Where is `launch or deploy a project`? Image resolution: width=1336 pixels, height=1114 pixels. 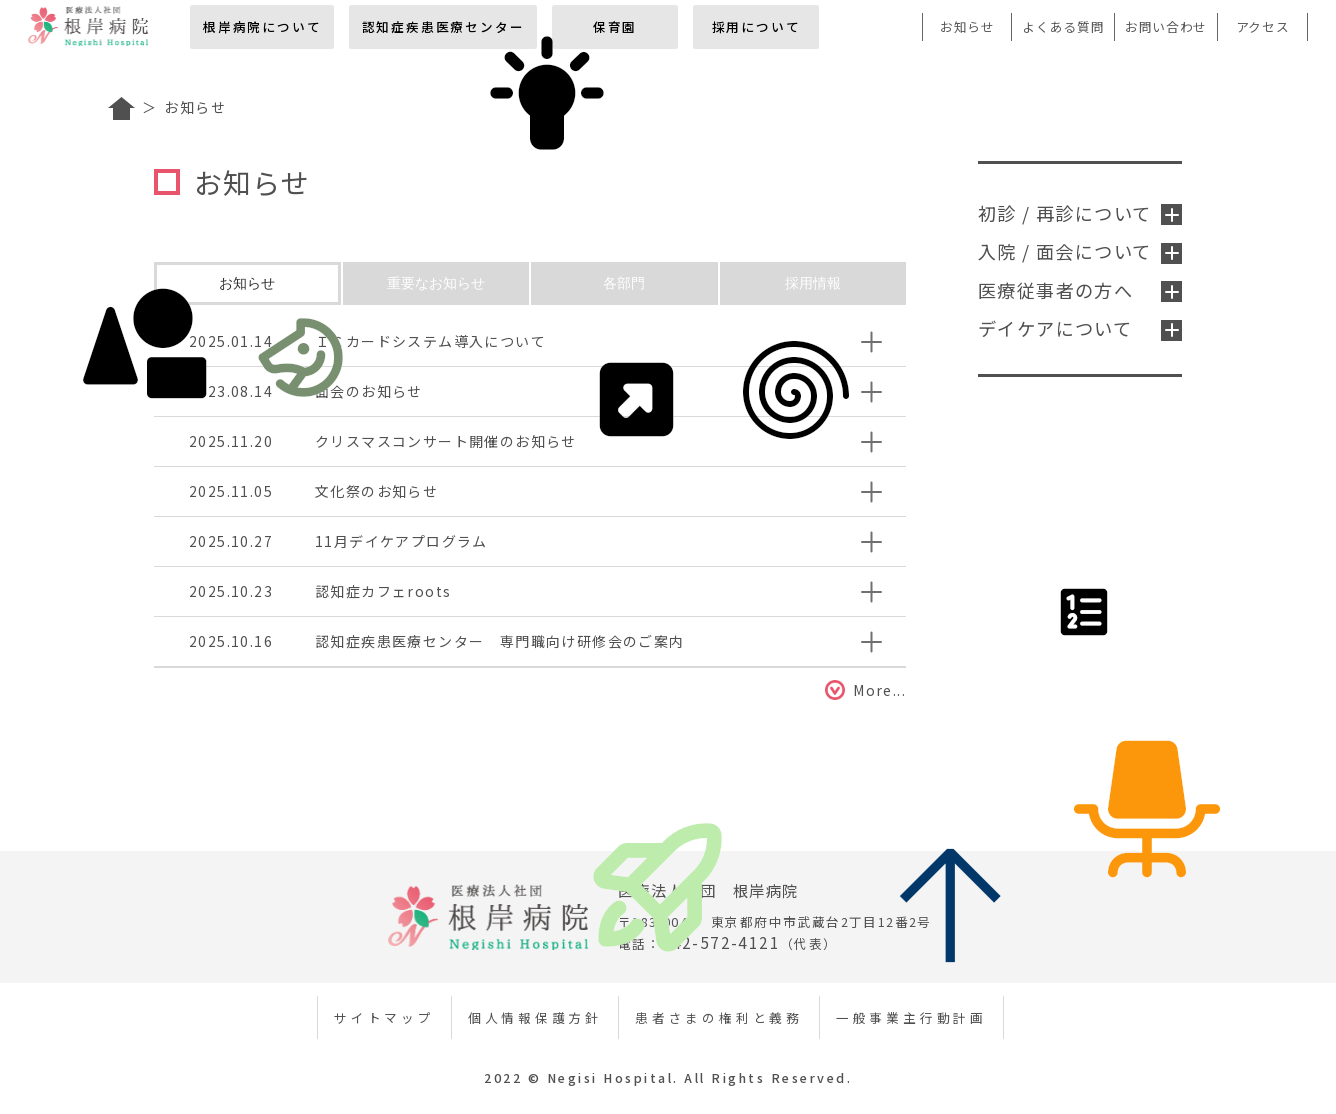
launch or deploy a project is located at coordinates (660, 885).